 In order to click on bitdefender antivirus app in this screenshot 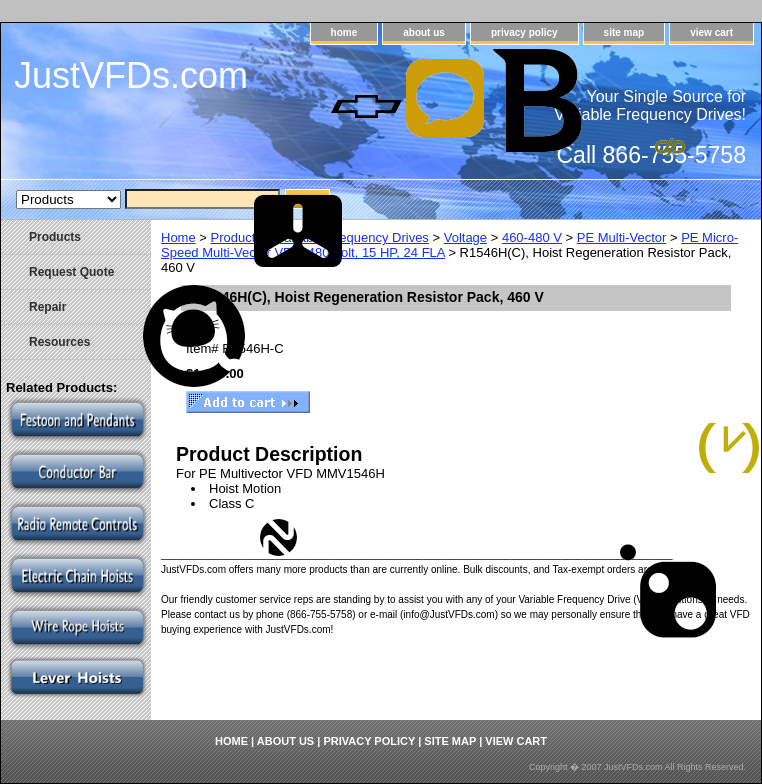, I will do `click(537, 100)`.